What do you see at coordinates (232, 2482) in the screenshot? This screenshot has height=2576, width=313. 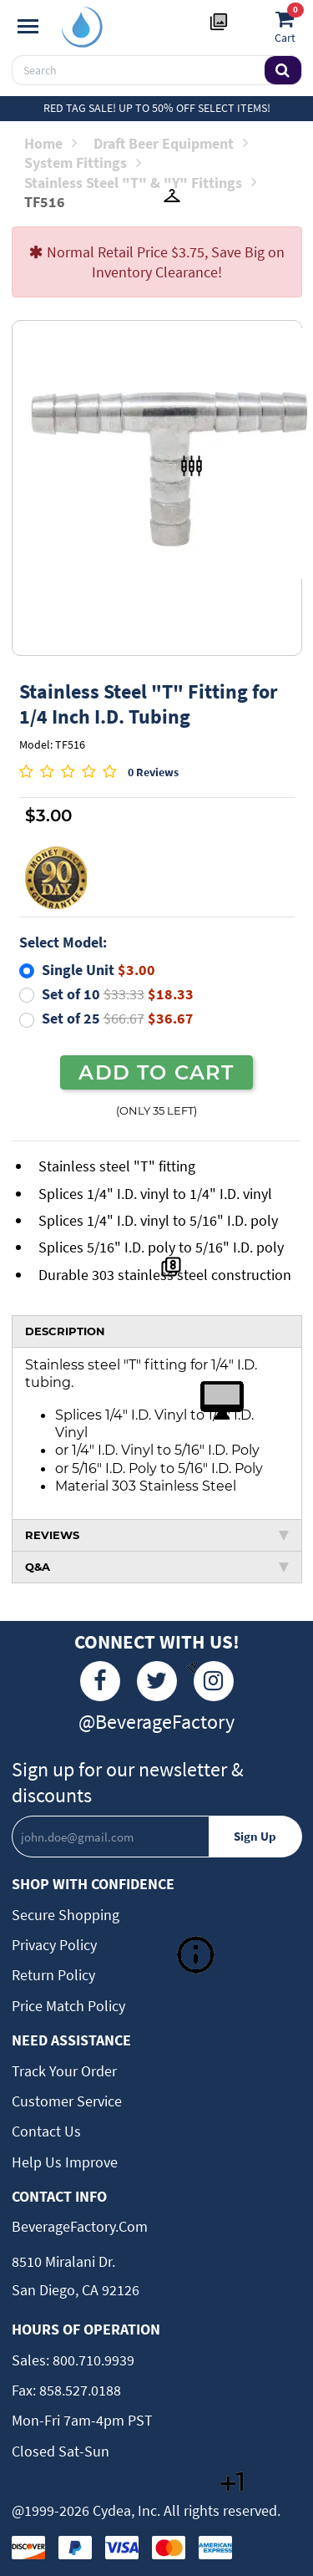 I see `add one to a count or quantity` at bounding box center [232, 2482].